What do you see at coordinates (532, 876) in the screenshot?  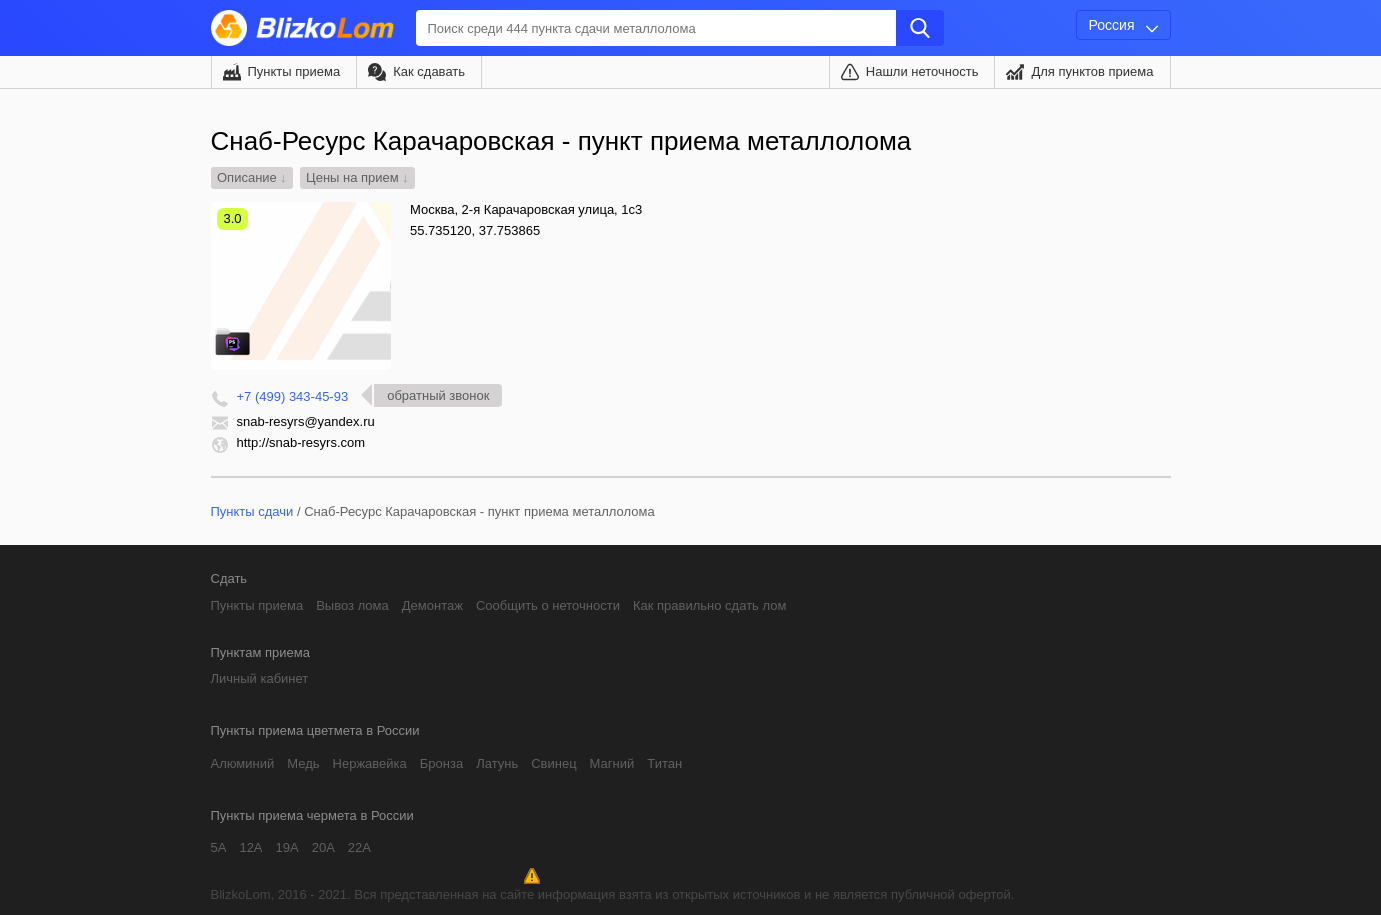 I see `indicates a OneDrive sync warning or issue` at bounding box center [532, 876].